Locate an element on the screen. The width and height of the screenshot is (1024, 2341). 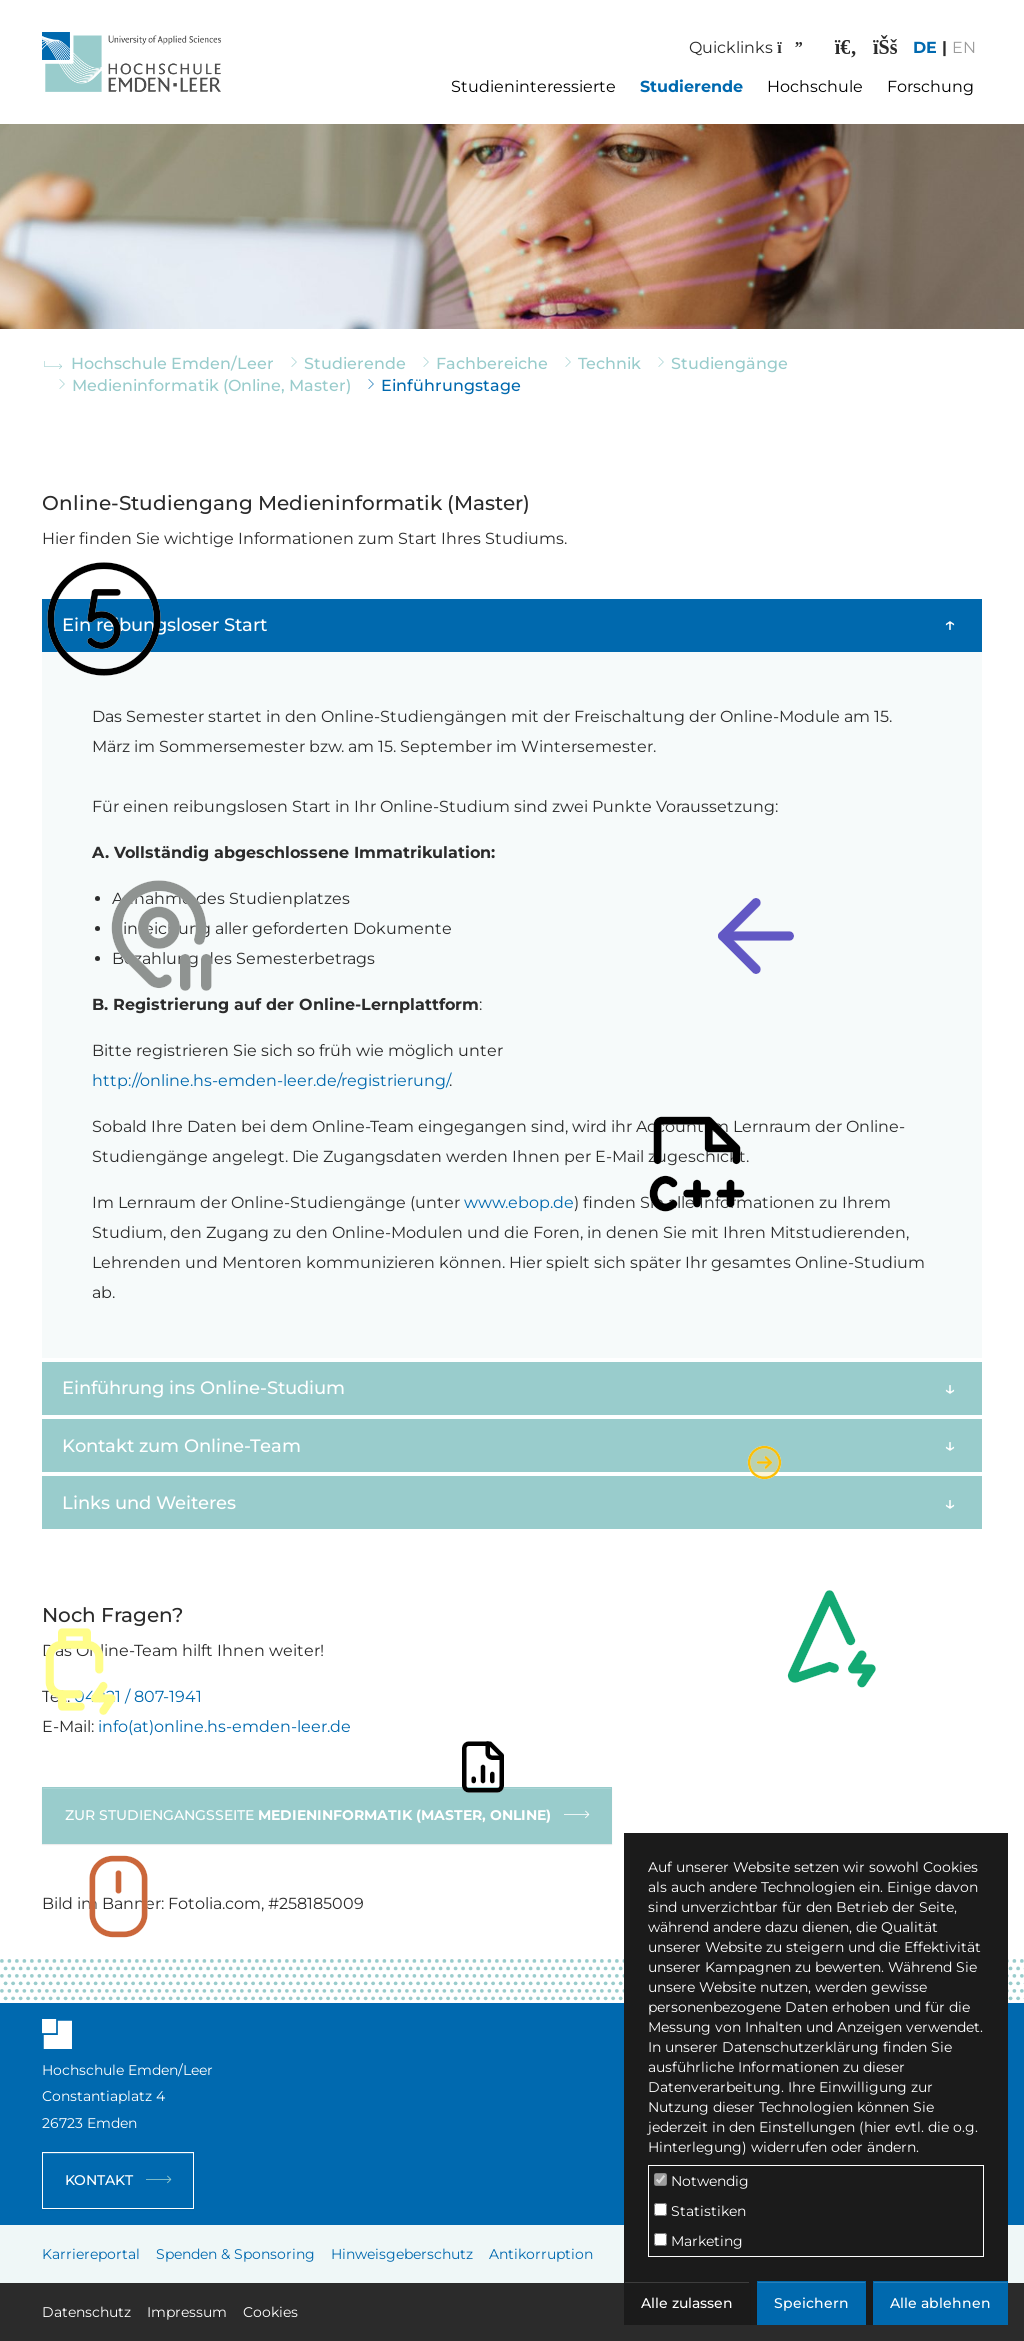
open a C++ source code file is located at coordinates (697, 1168).